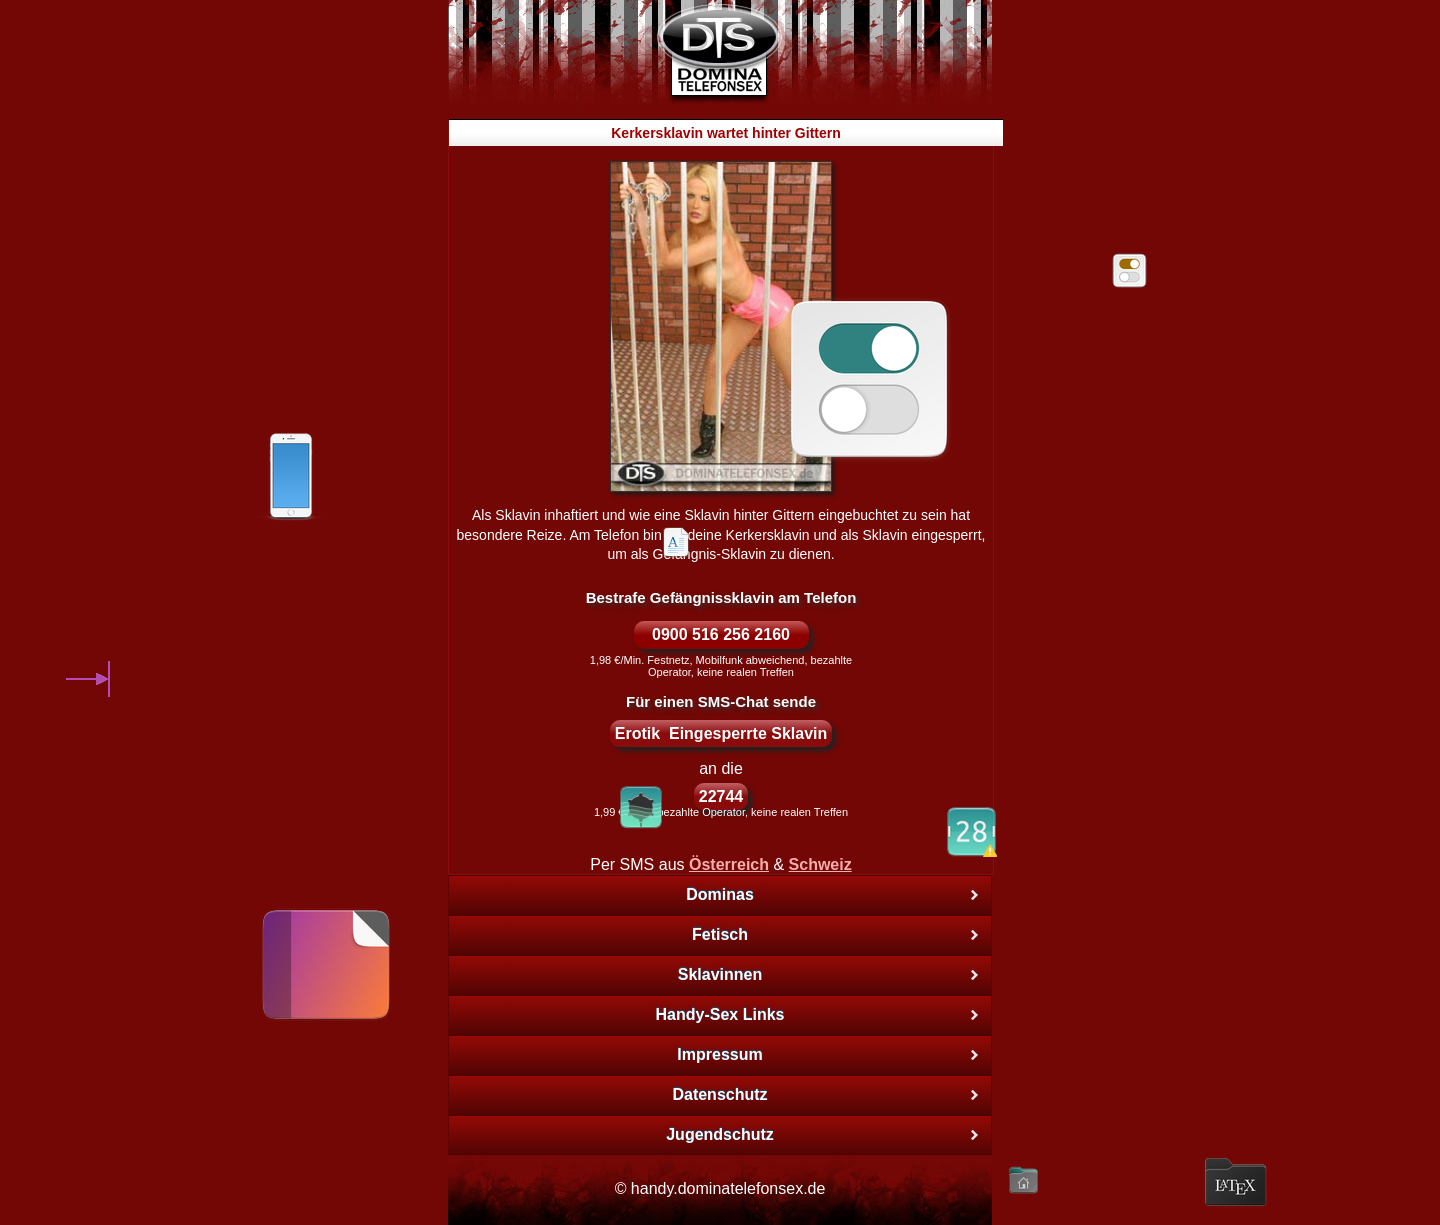 Image resolution: width=1440 pixels, height=1225 pixels. What do you see at coordinates (326, 960) in the screenshot?
I see `customize desktop theme settings` at bounding box center [326, 960].